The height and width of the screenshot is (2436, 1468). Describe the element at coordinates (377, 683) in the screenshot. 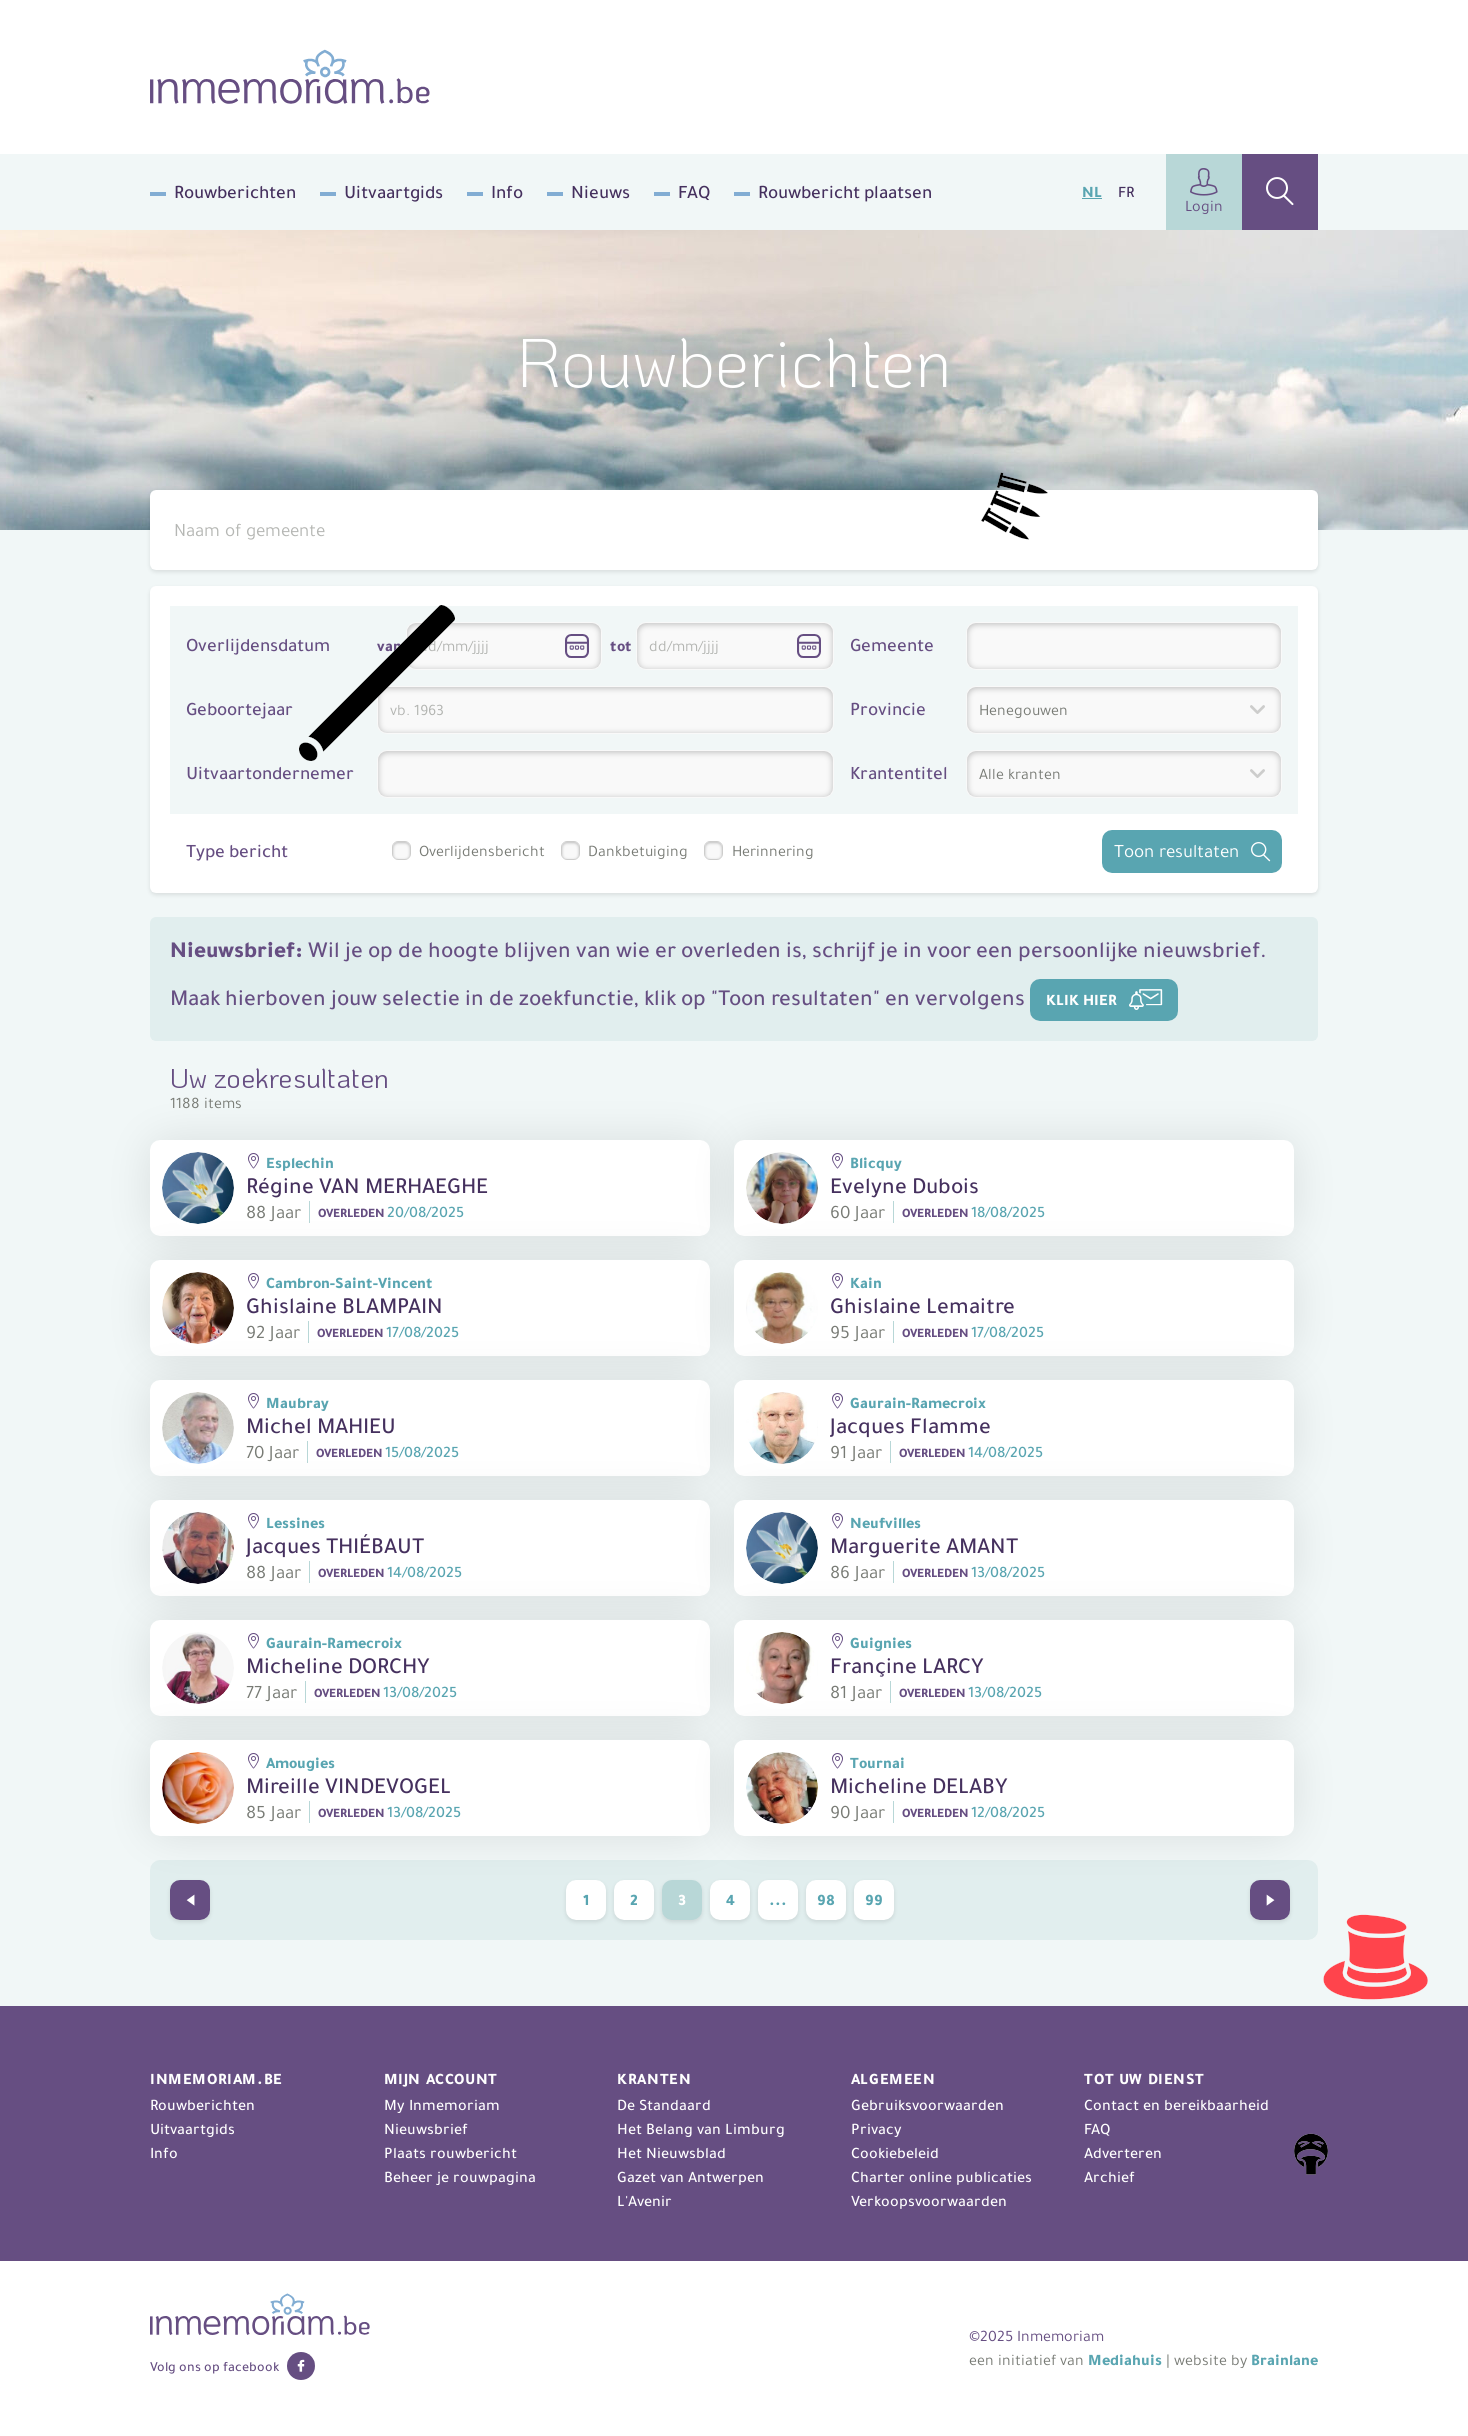

I see `place a straight pipe segment` at that location.